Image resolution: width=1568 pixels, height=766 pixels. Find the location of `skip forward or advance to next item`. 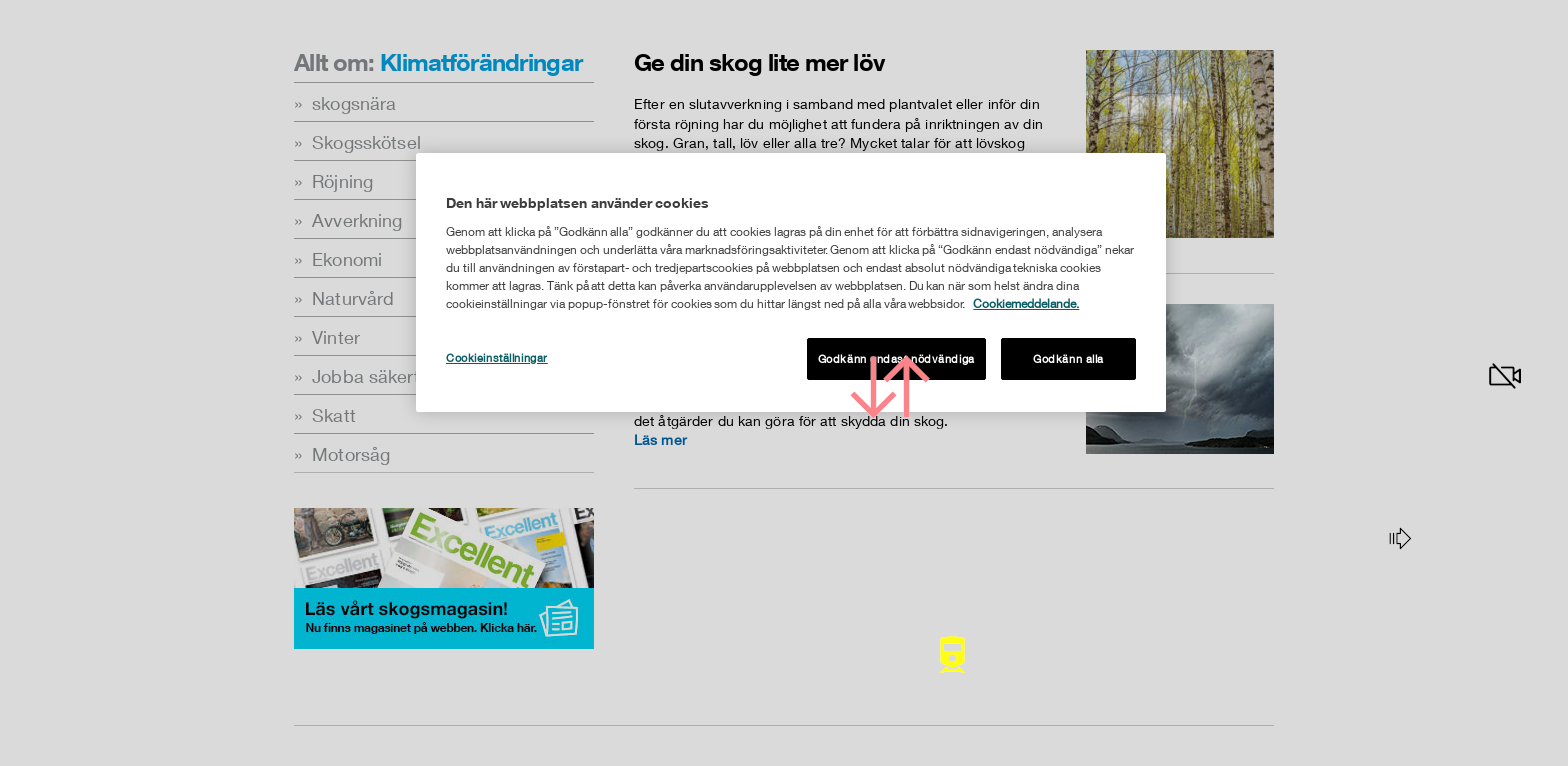

skip forward or advance to next item is located at coordinates (1399, 538).